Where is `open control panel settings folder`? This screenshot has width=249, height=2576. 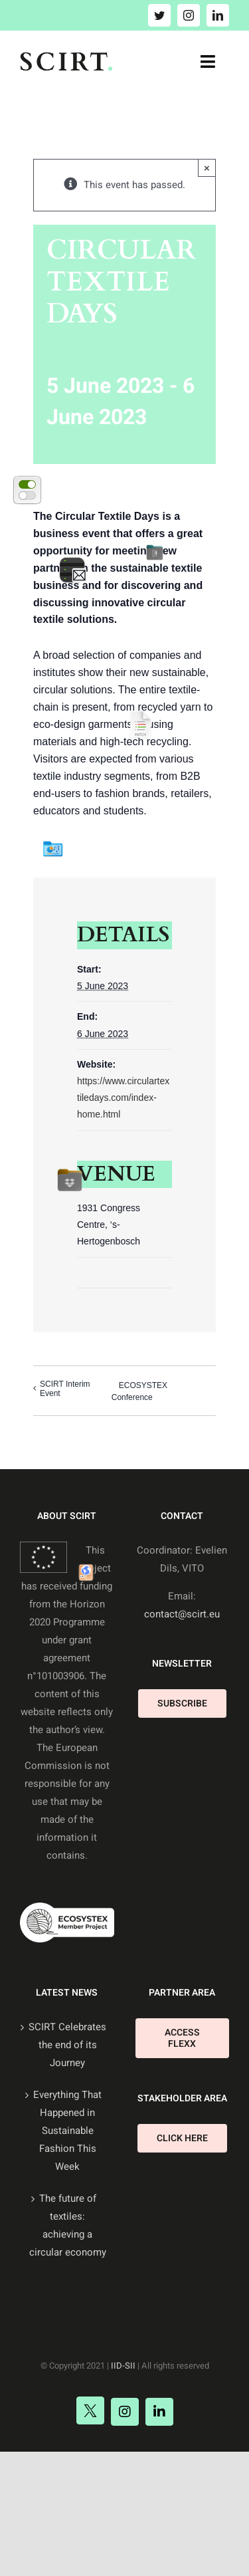
open control panel settings folder is located at coordinates (52, 849).